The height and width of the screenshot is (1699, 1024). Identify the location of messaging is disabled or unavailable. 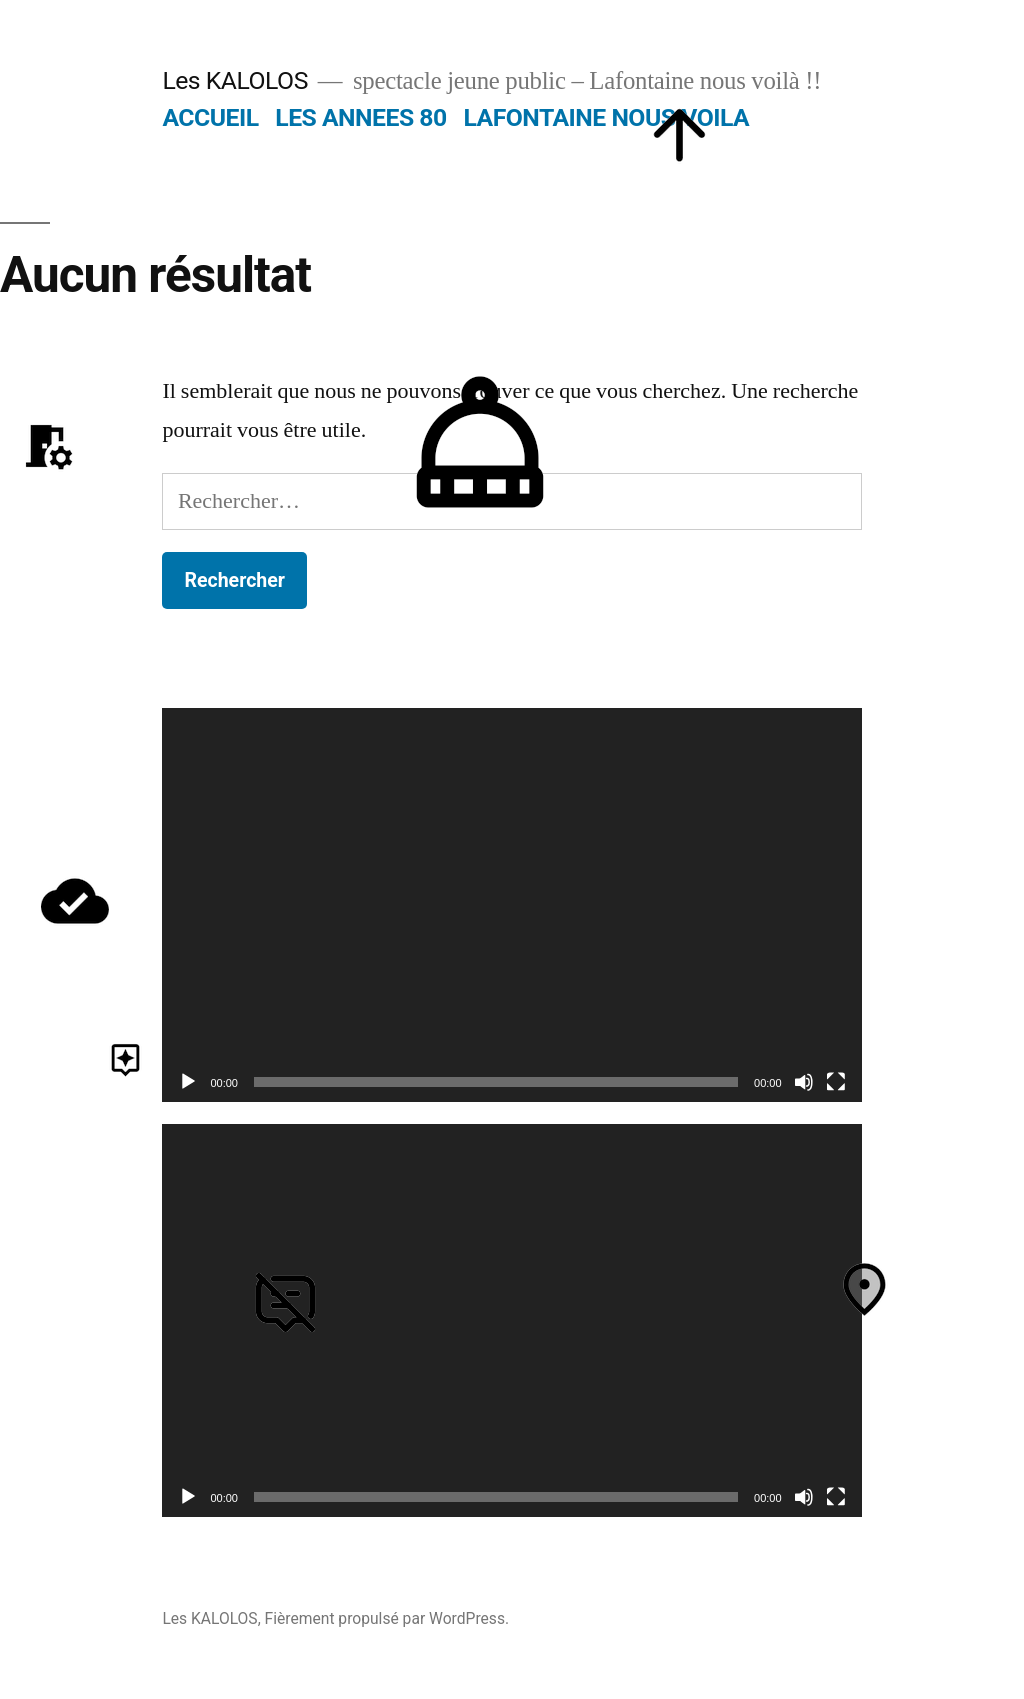
(285, 1302).